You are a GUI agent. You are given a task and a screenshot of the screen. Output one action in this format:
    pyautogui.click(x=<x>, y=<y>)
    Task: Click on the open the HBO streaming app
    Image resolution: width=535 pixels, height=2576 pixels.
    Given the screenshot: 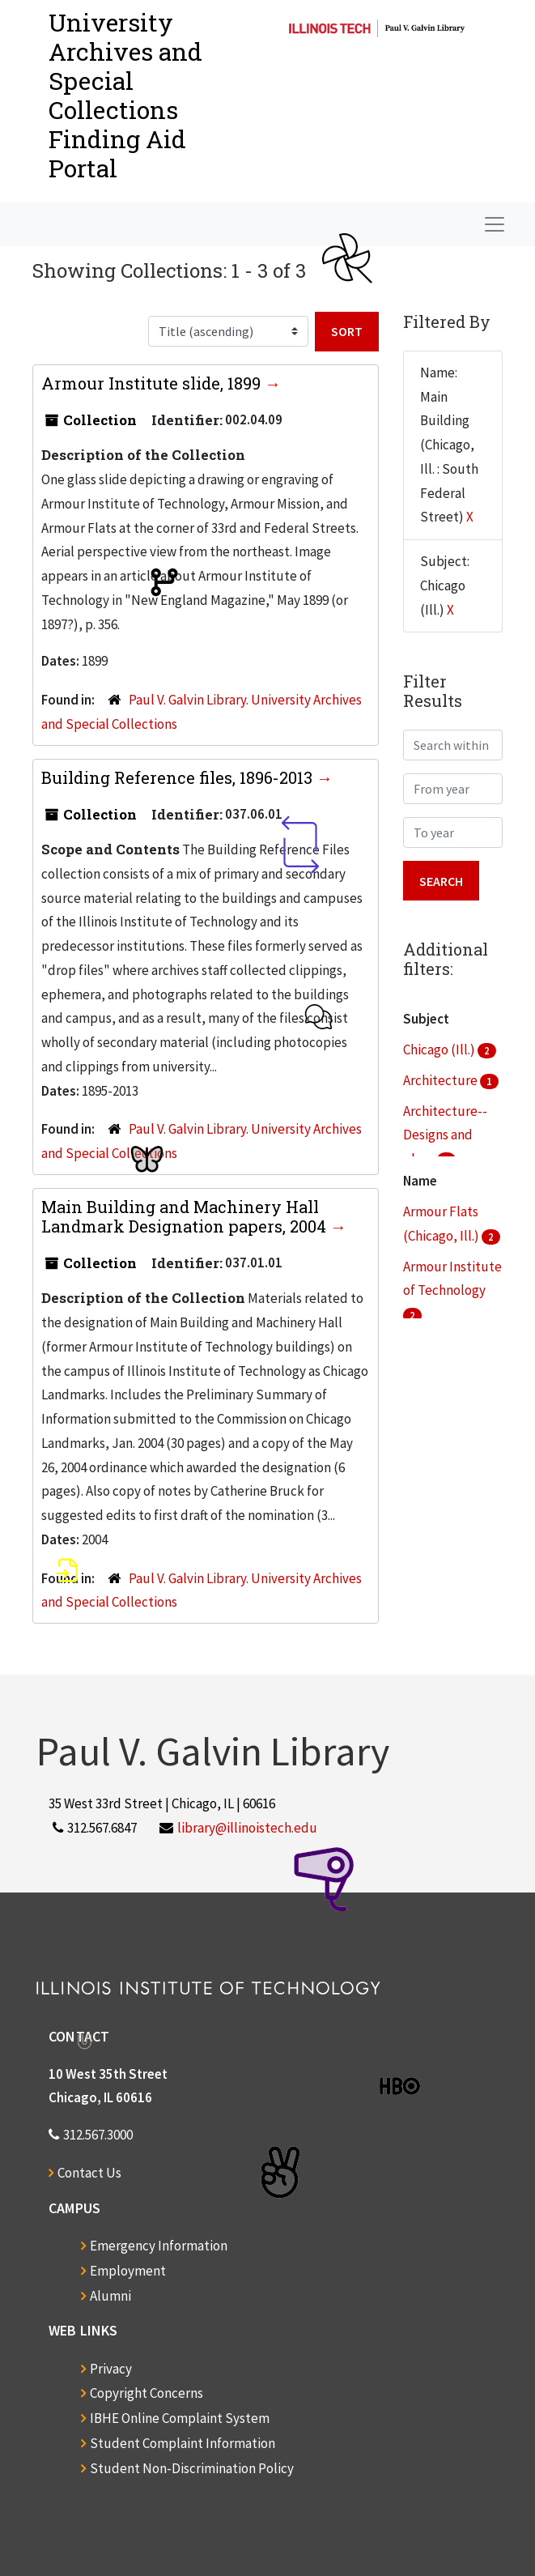 What is the action you would take?
    pyautogui.click(x=399, y=2086)
    